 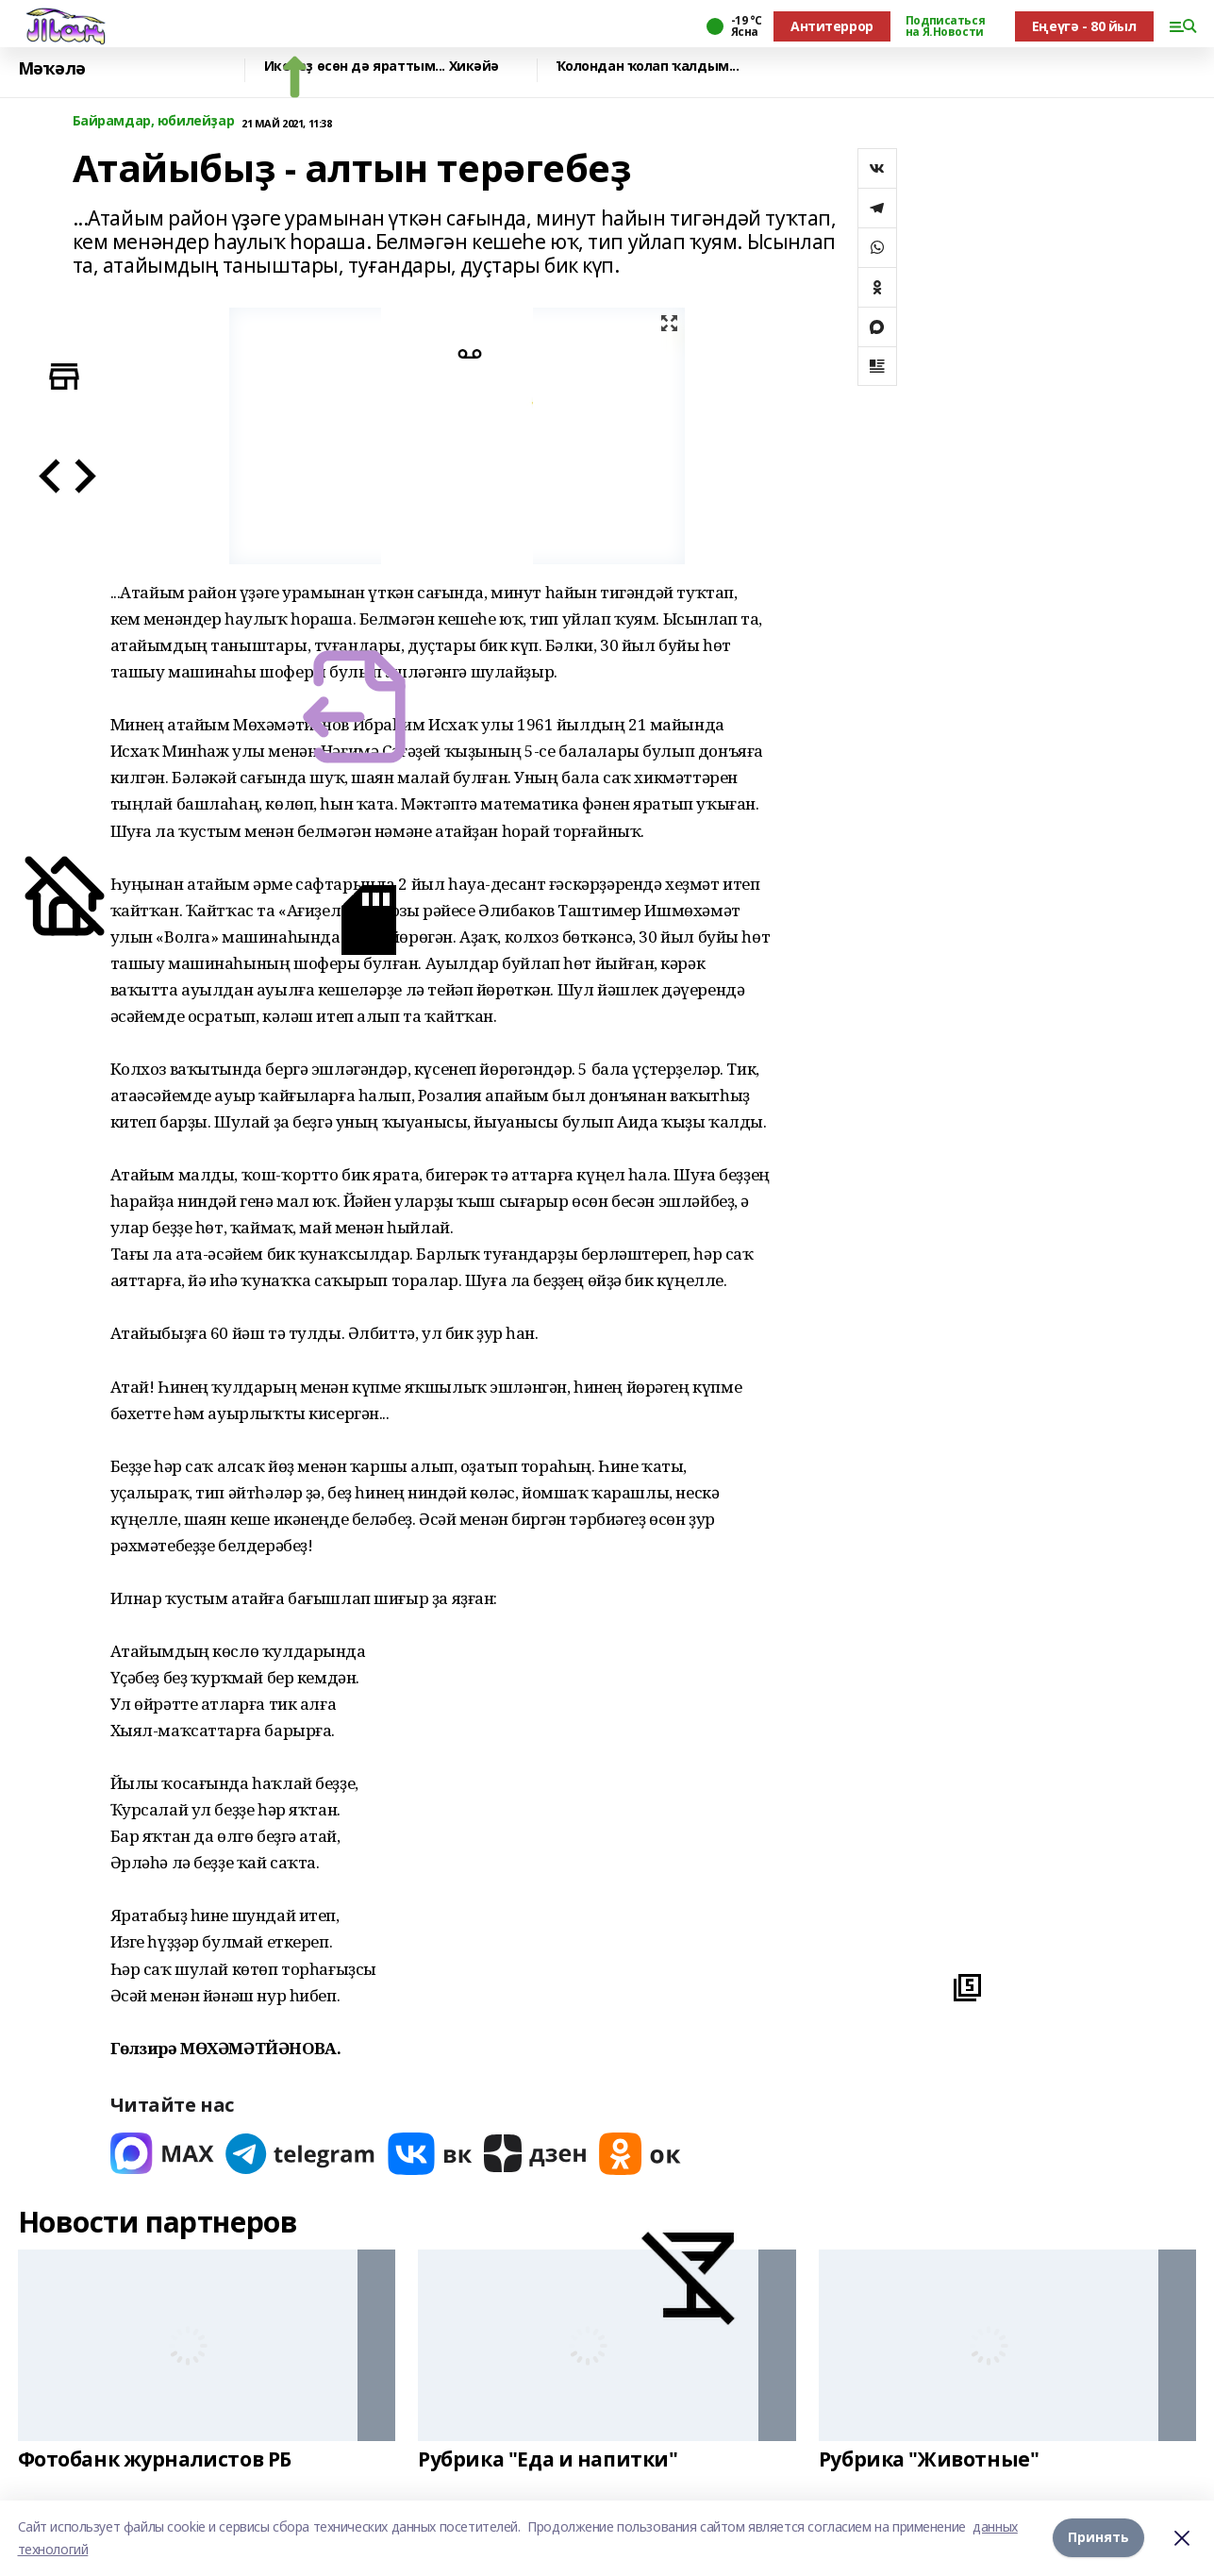 I want to click on access sd card storage, so click(x=369, y=920).